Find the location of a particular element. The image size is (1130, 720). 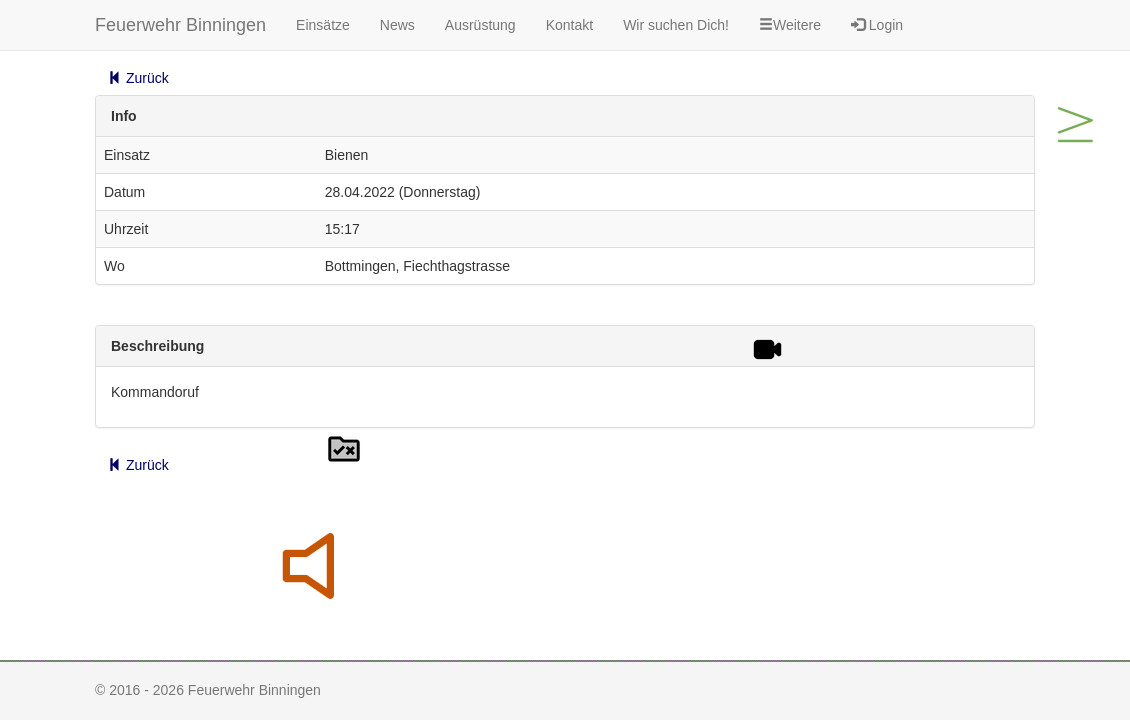

mute or unmute audio is located at coordinates (312, 566).